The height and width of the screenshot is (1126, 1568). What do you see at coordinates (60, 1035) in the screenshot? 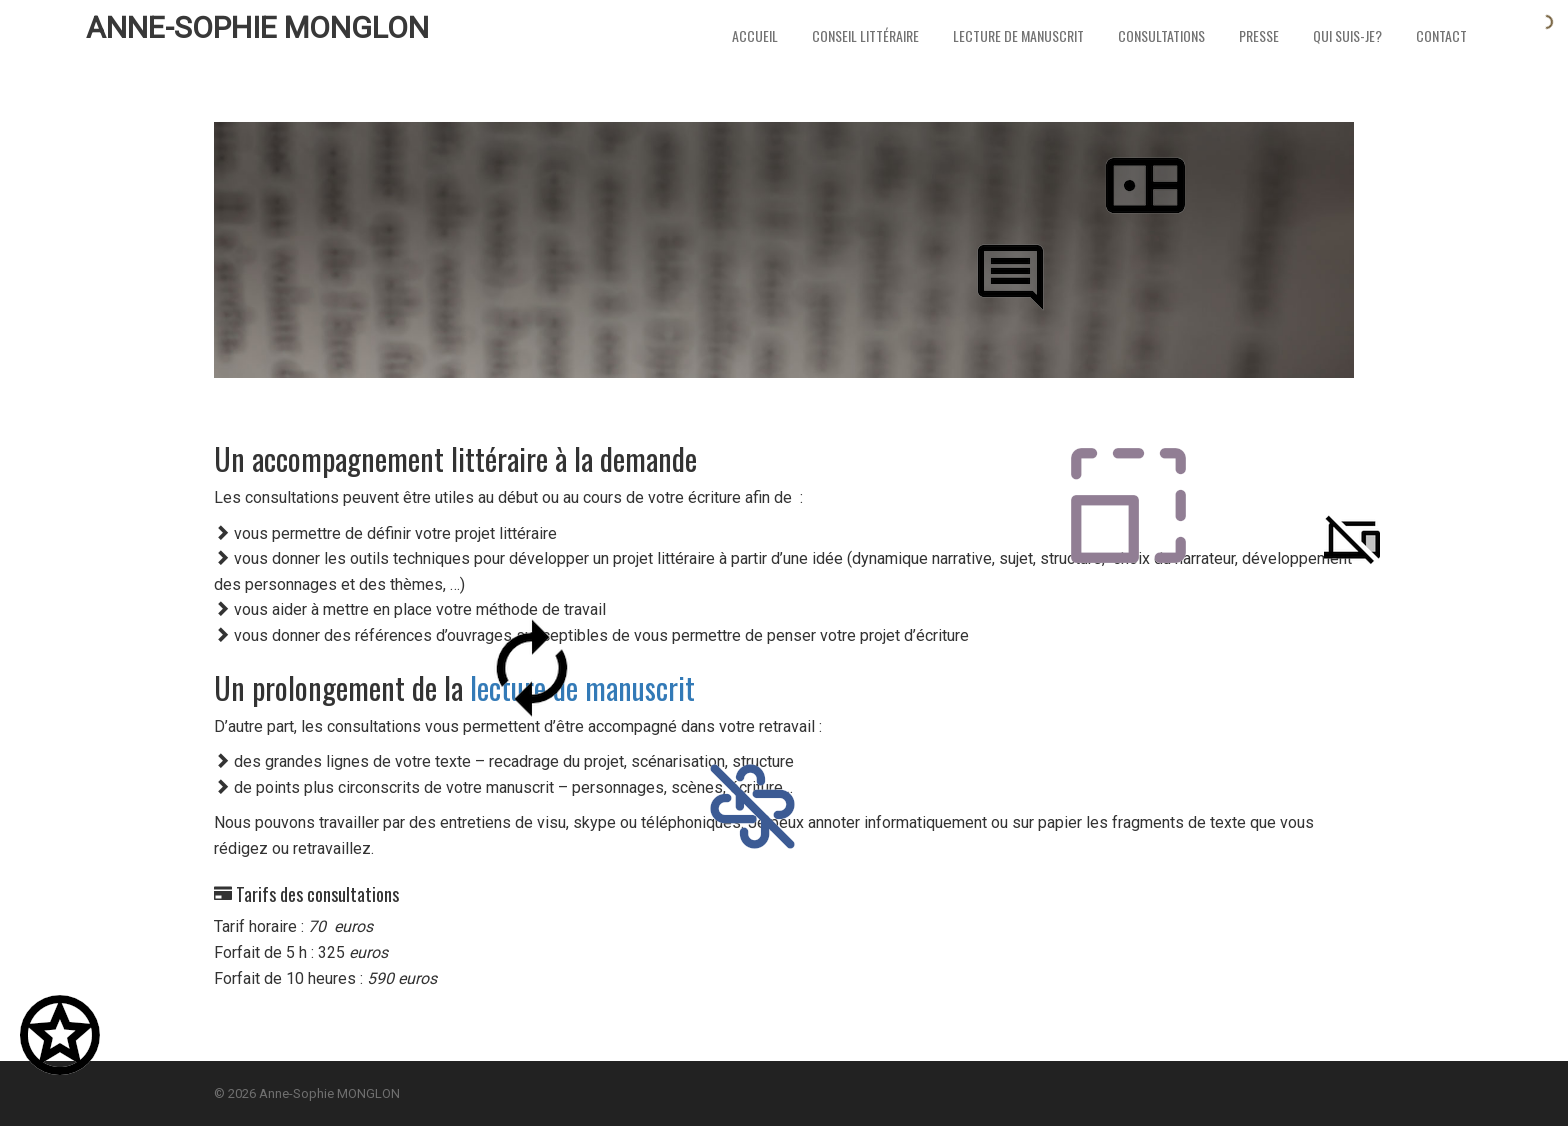
I see `view favorites or starred items` at bounding box center [60, 1035].